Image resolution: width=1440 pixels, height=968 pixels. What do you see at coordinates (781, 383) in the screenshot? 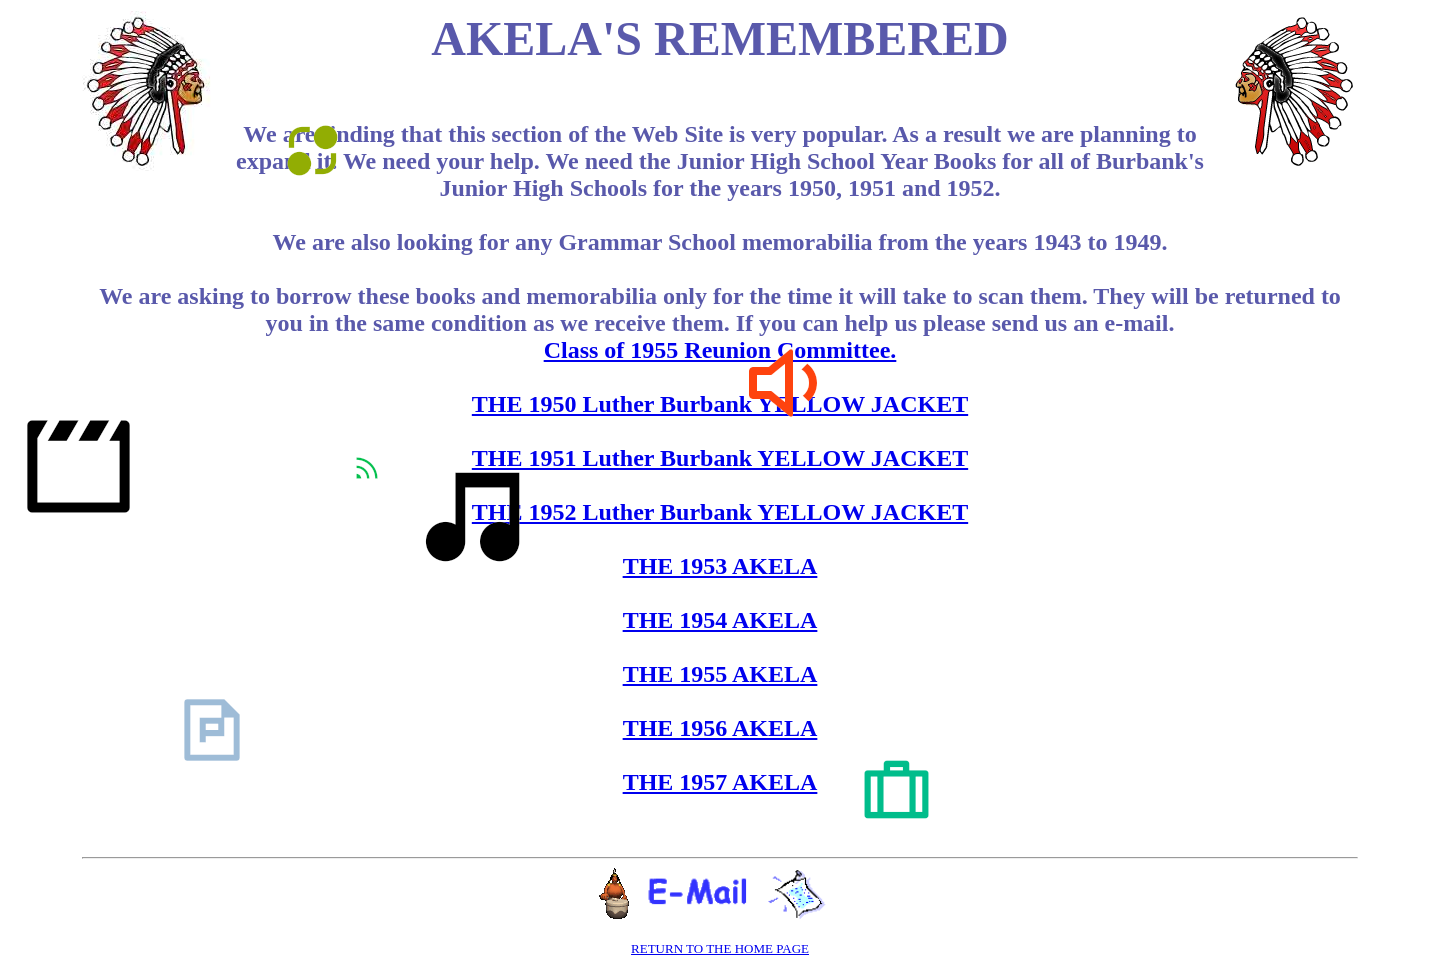
I see `decrease audio volume` at bounding box center [781, 383].